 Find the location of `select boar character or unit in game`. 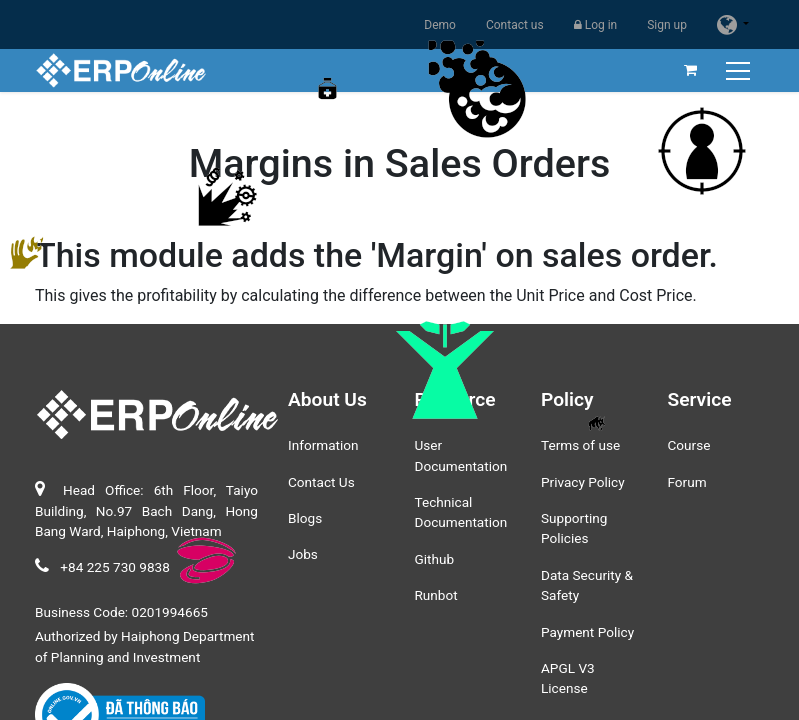

select boar character or unit in game is located at coordinates (597, 423).